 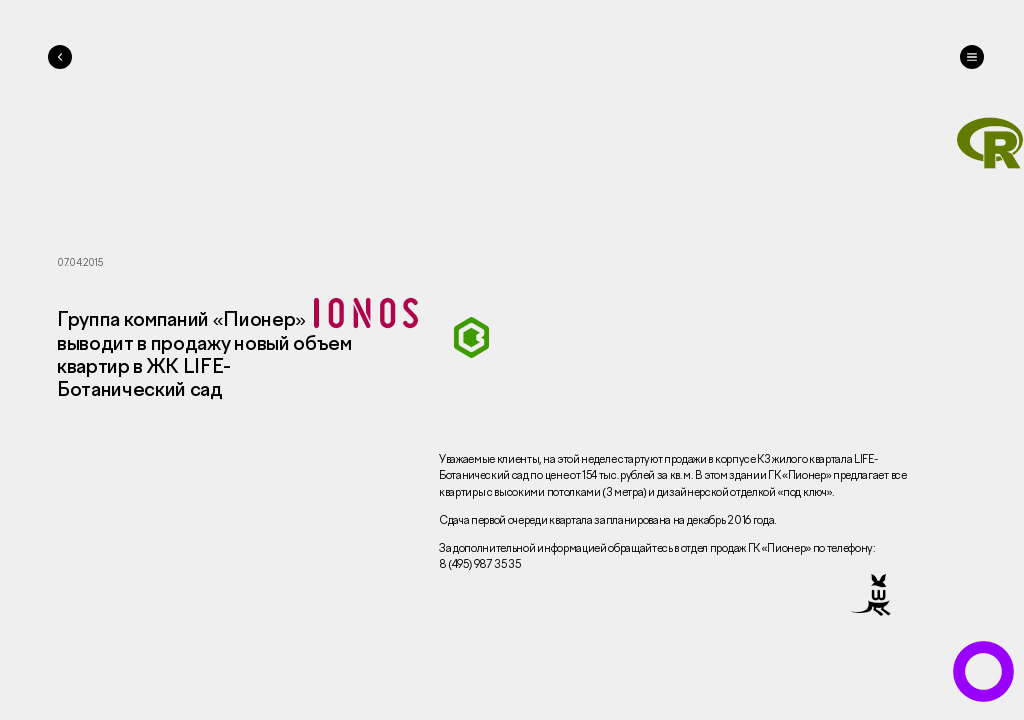 I want to click on indicates loading or processing in progress, so click(x=983, y=671).